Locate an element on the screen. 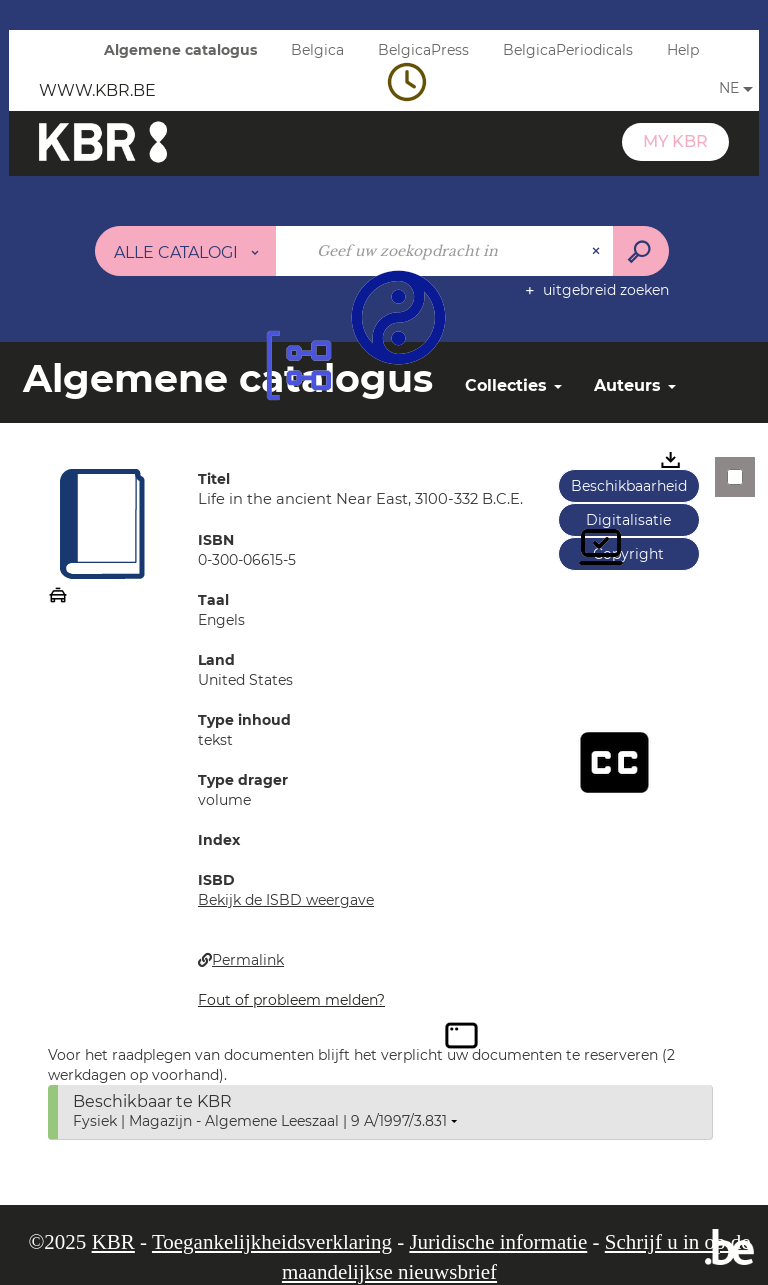  toggle balance or harmony mode is located at coordinates (398, 317).